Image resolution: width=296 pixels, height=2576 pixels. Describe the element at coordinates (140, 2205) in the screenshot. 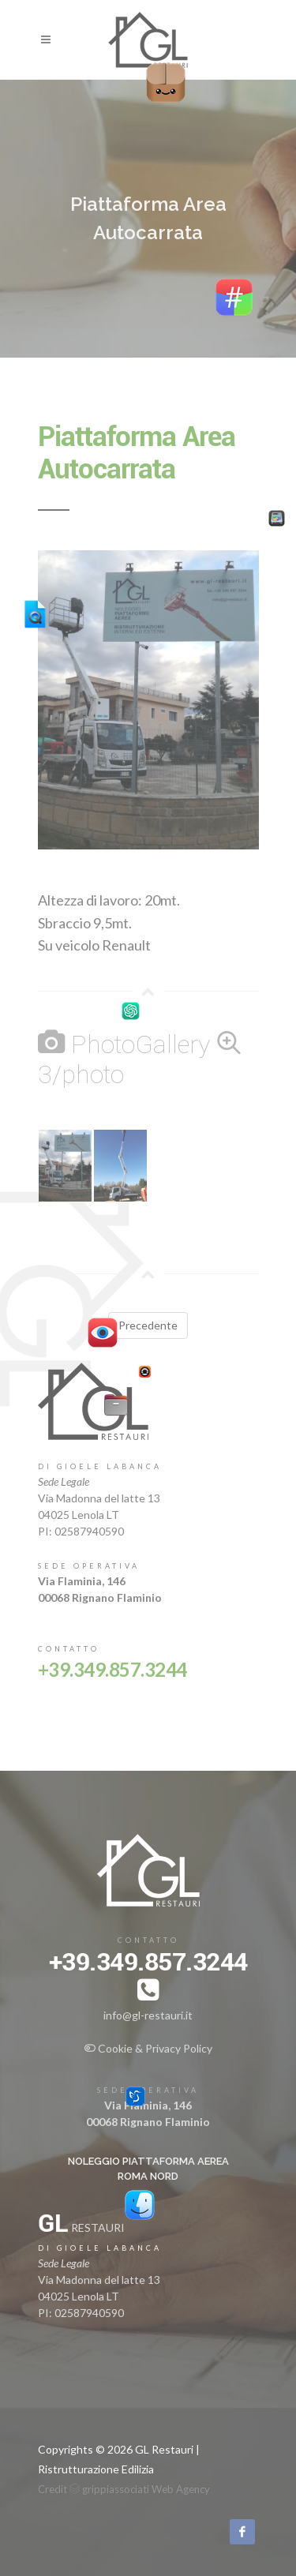

I see `open Finder to browse files and folders` at that location.